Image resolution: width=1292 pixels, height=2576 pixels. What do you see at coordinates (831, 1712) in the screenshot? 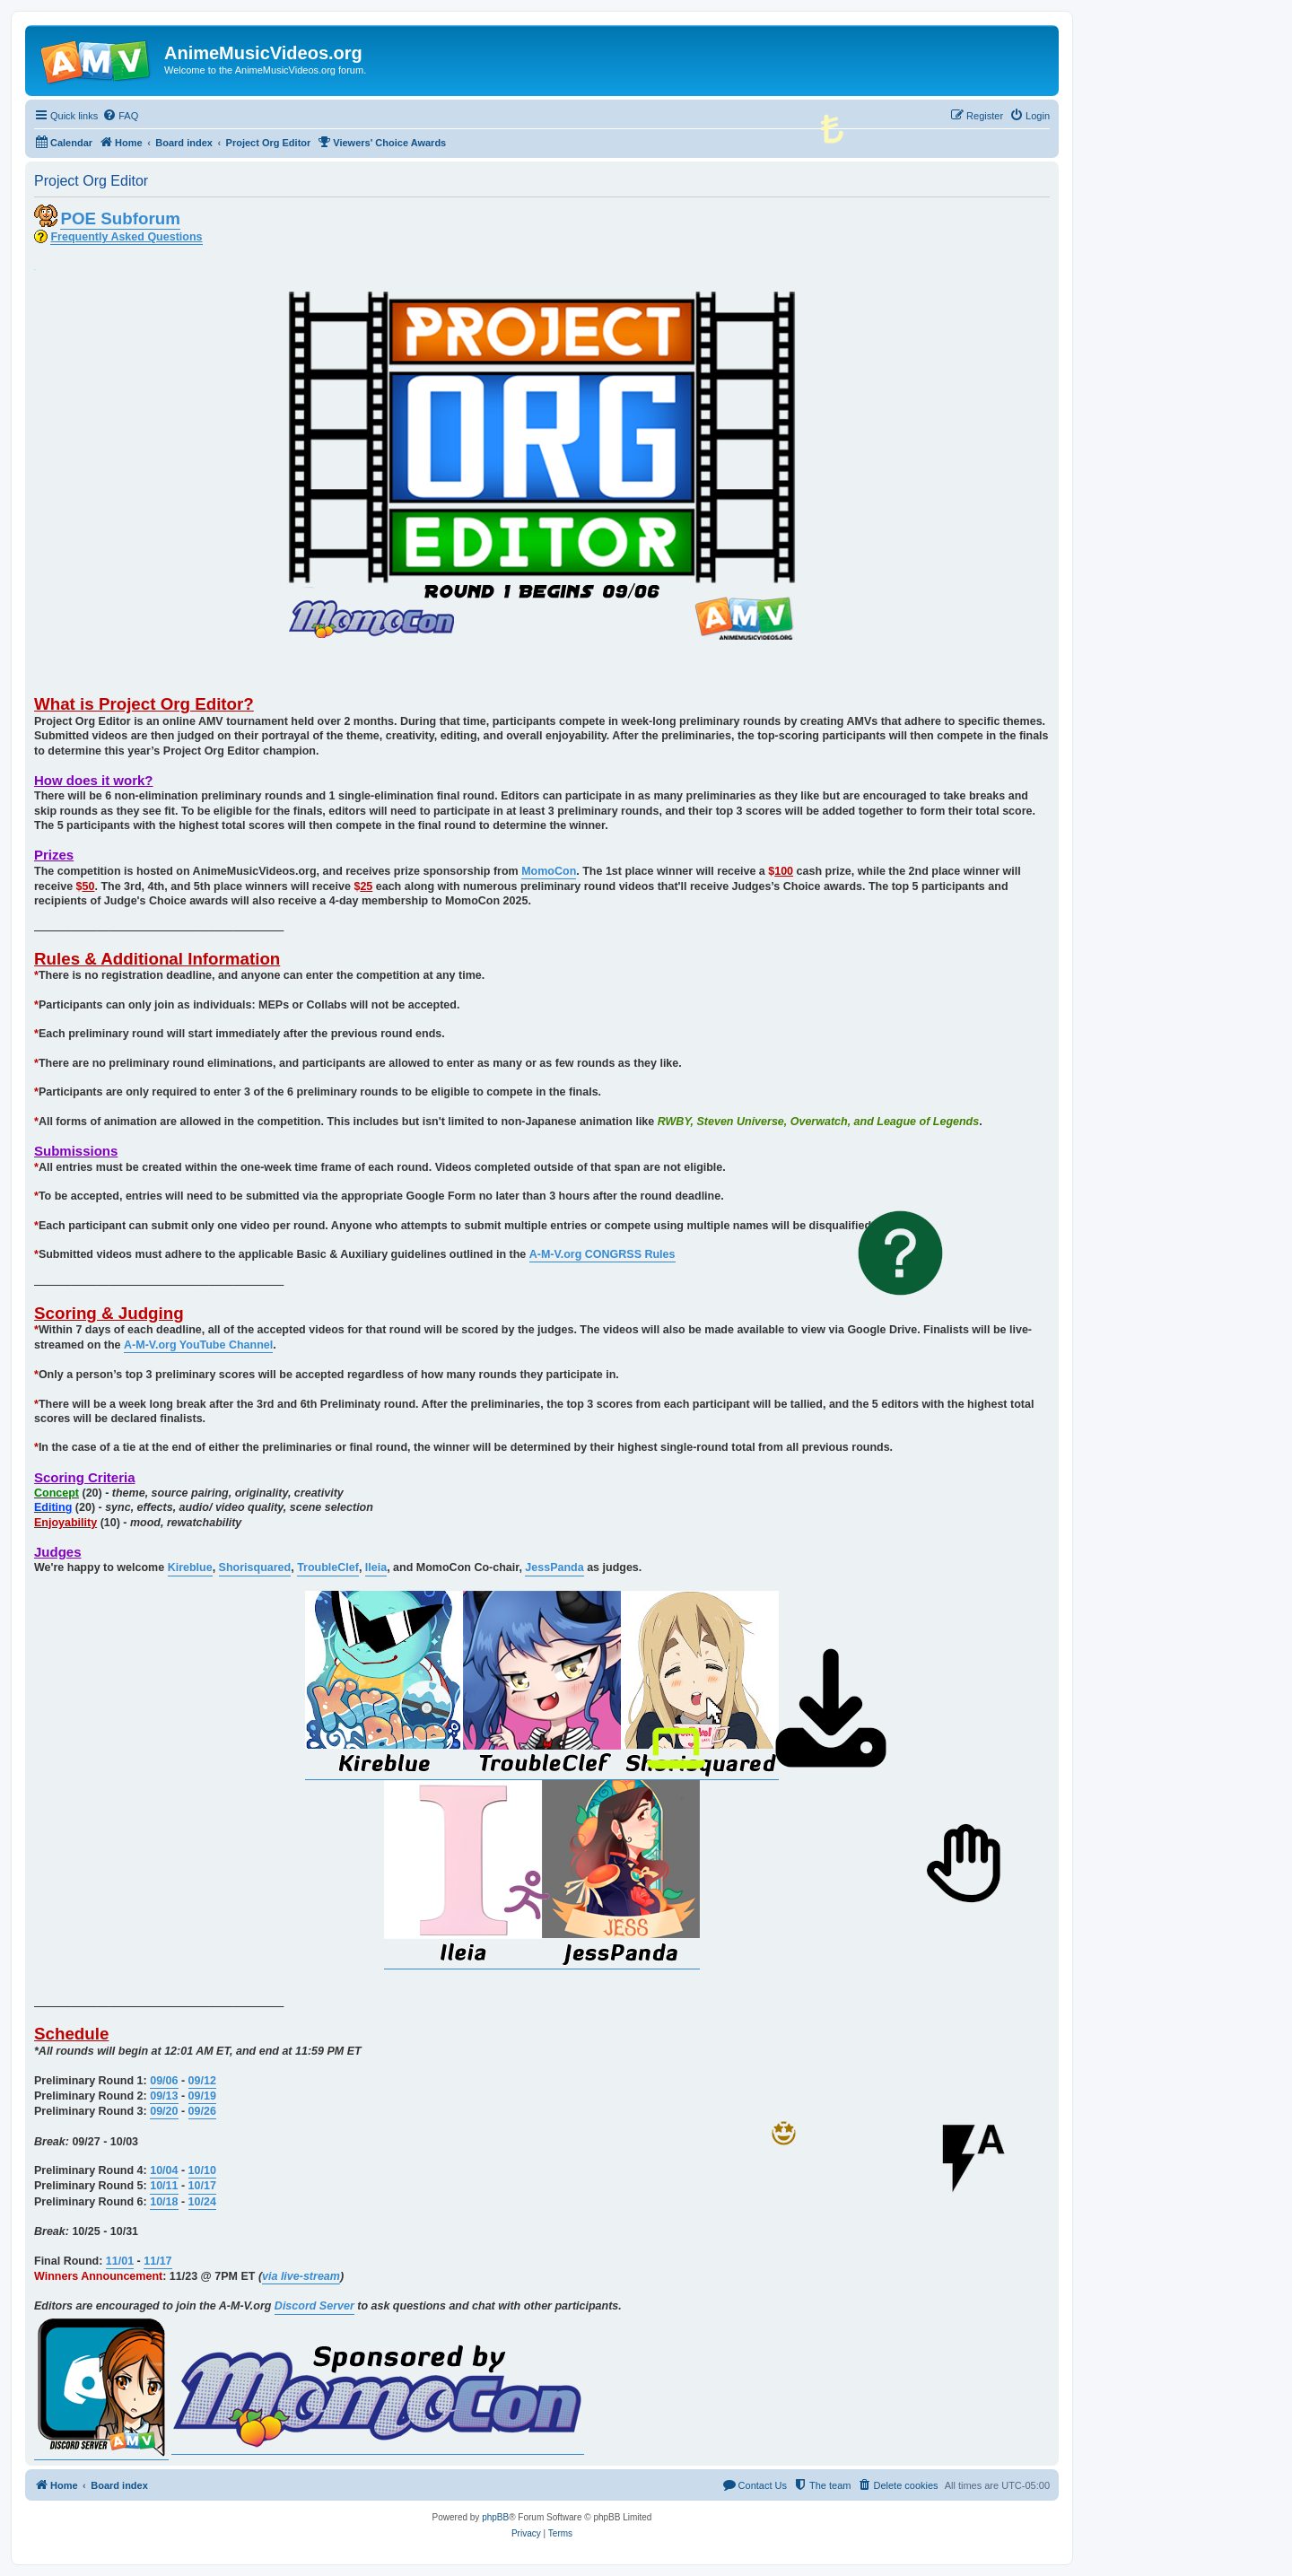
I see `download a file to your device` at bounding box center [831, 1712].